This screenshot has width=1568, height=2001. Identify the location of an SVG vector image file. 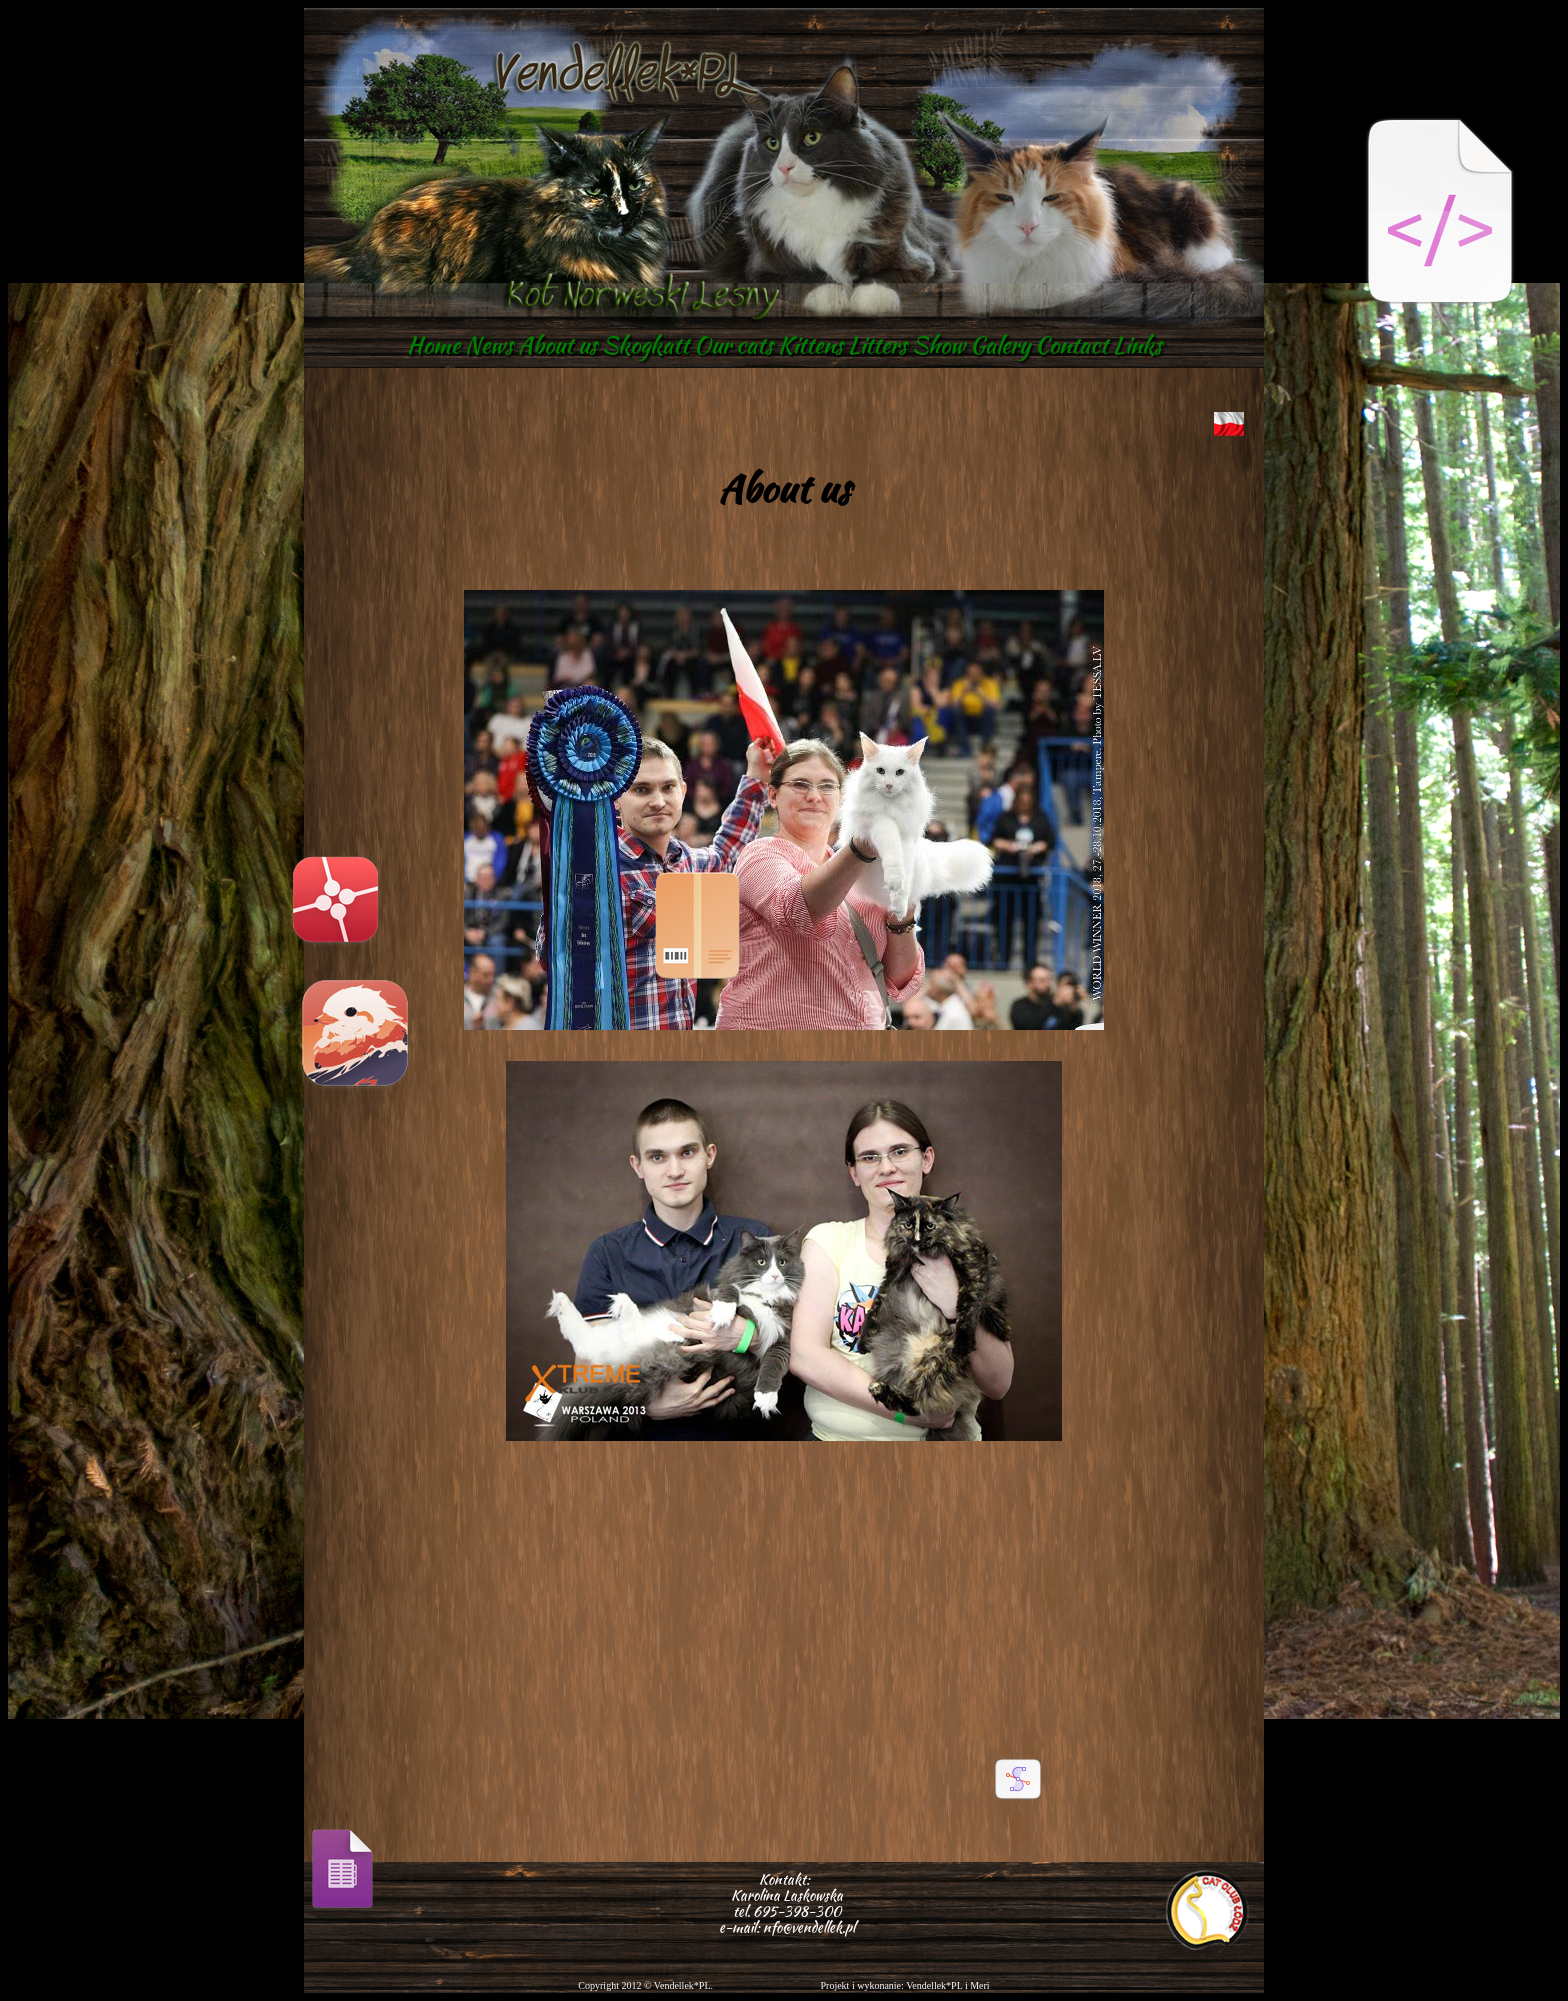
(1018, 1778).